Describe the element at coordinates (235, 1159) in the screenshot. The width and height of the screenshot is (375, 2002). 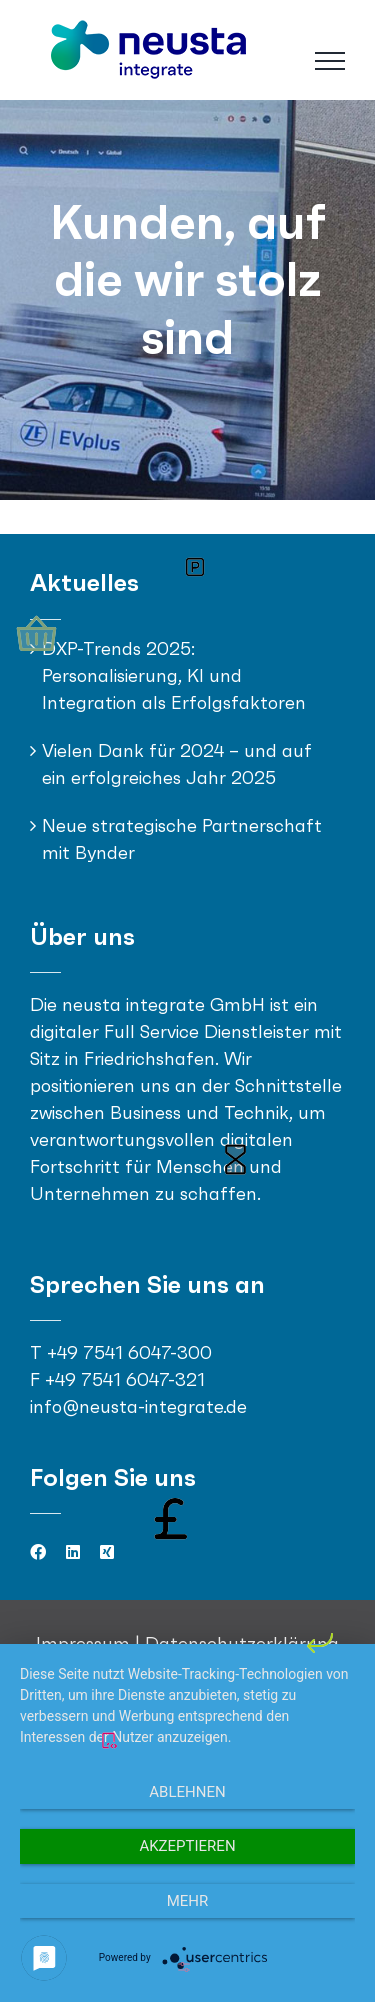
I see `indicates a loading or processing state` at that location.